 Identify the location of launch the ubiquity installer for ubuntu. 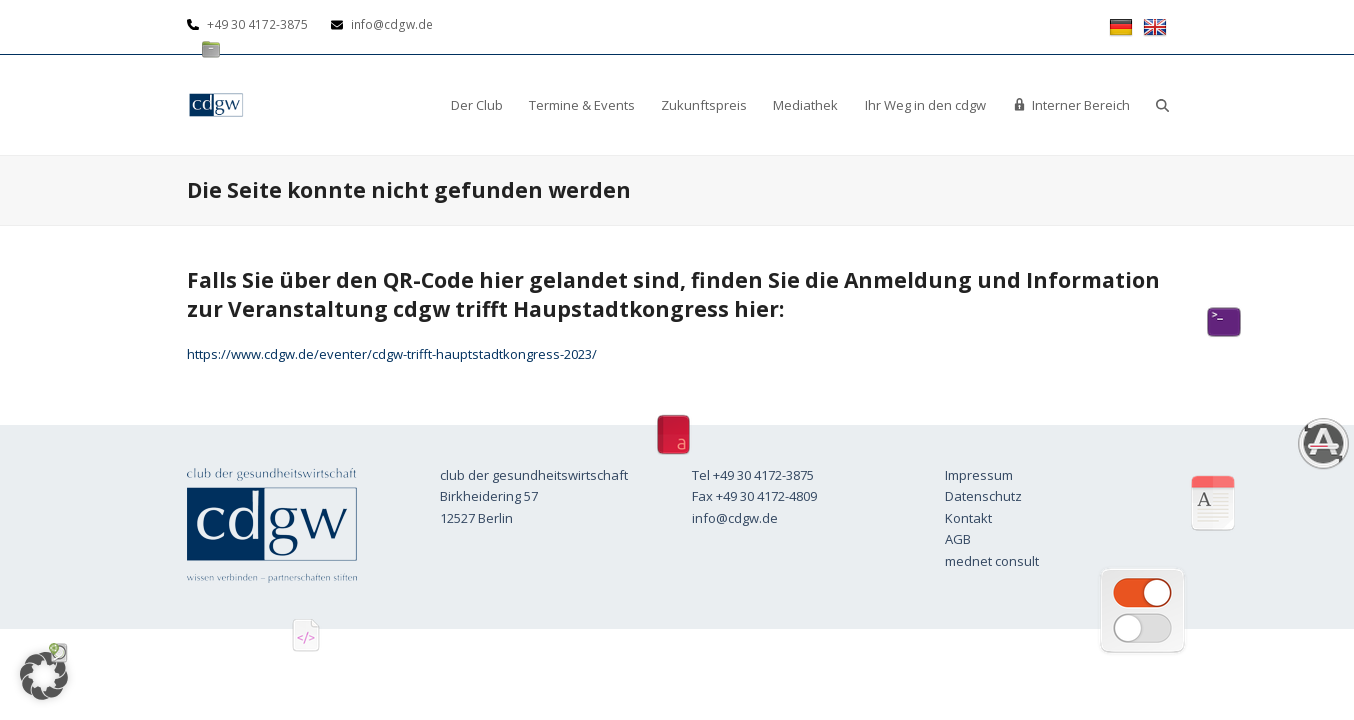
(59, 653).